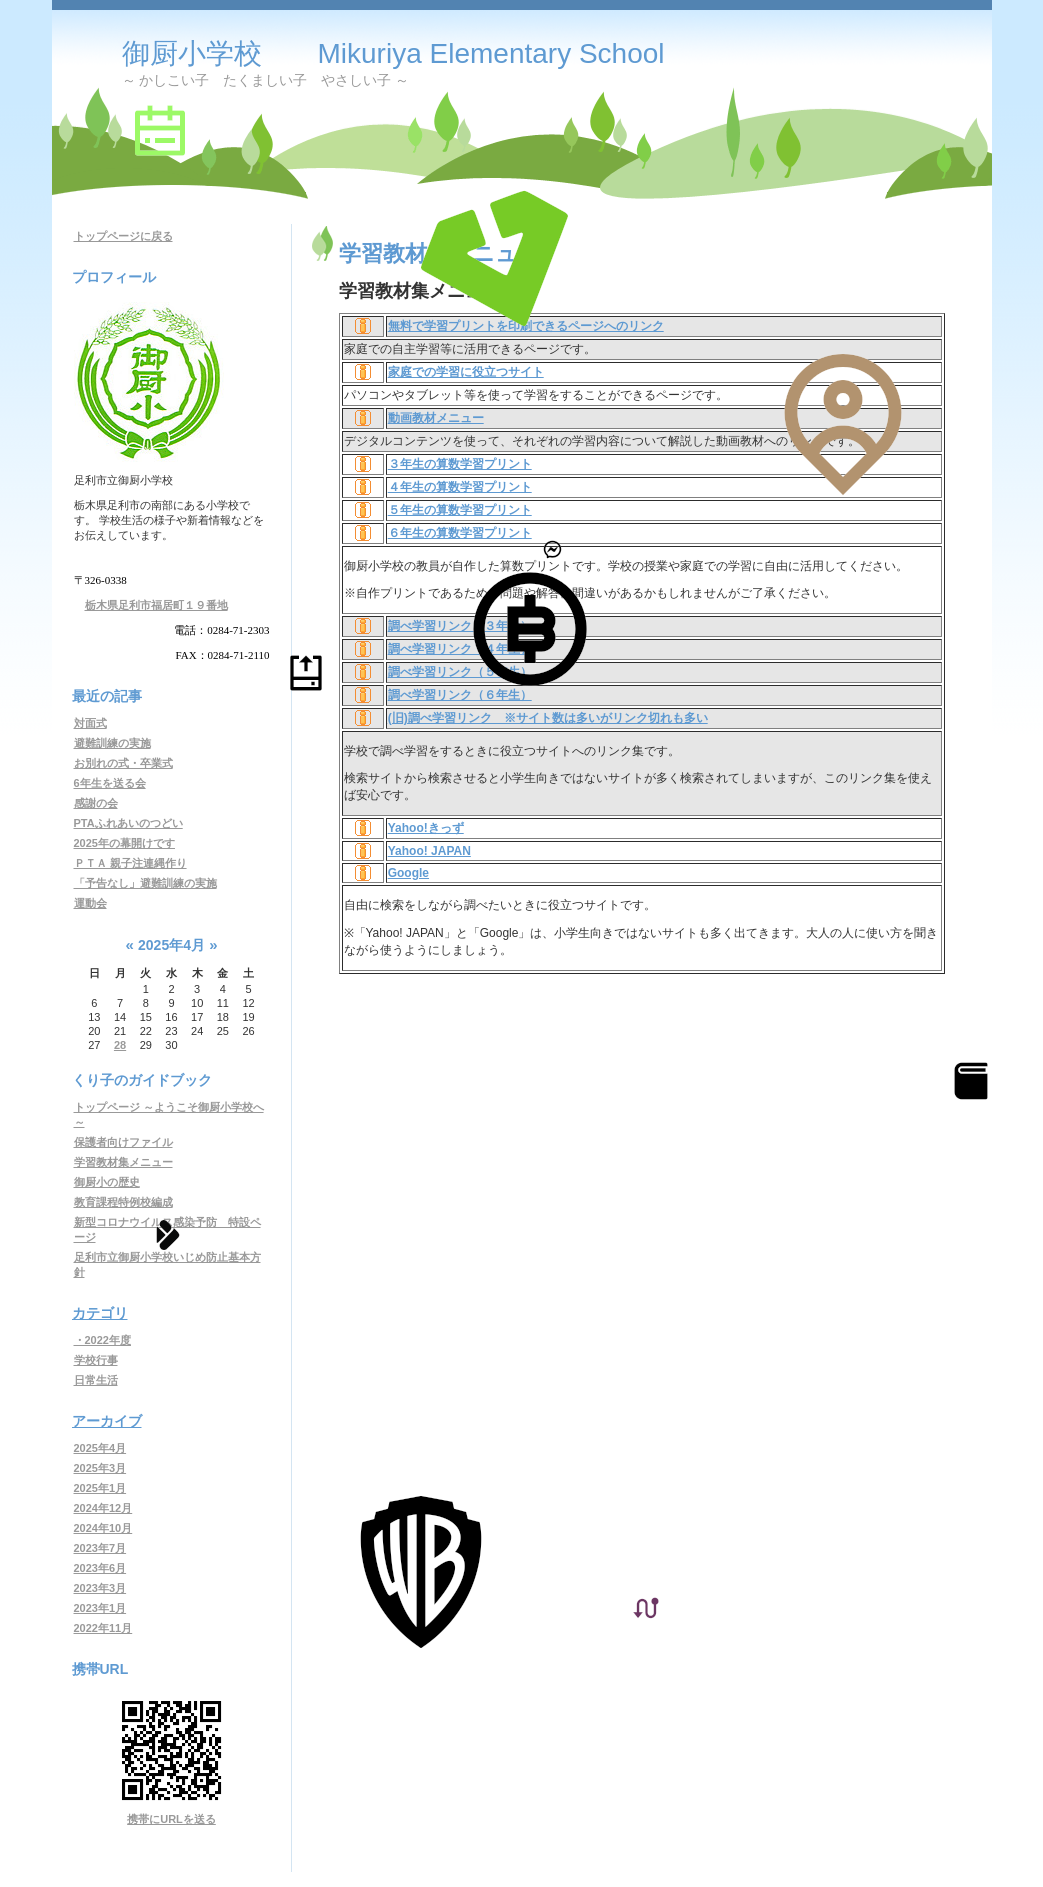 The image size is (1043, 1887). I want to click on open Facebook Messenger, so click(552, 549).